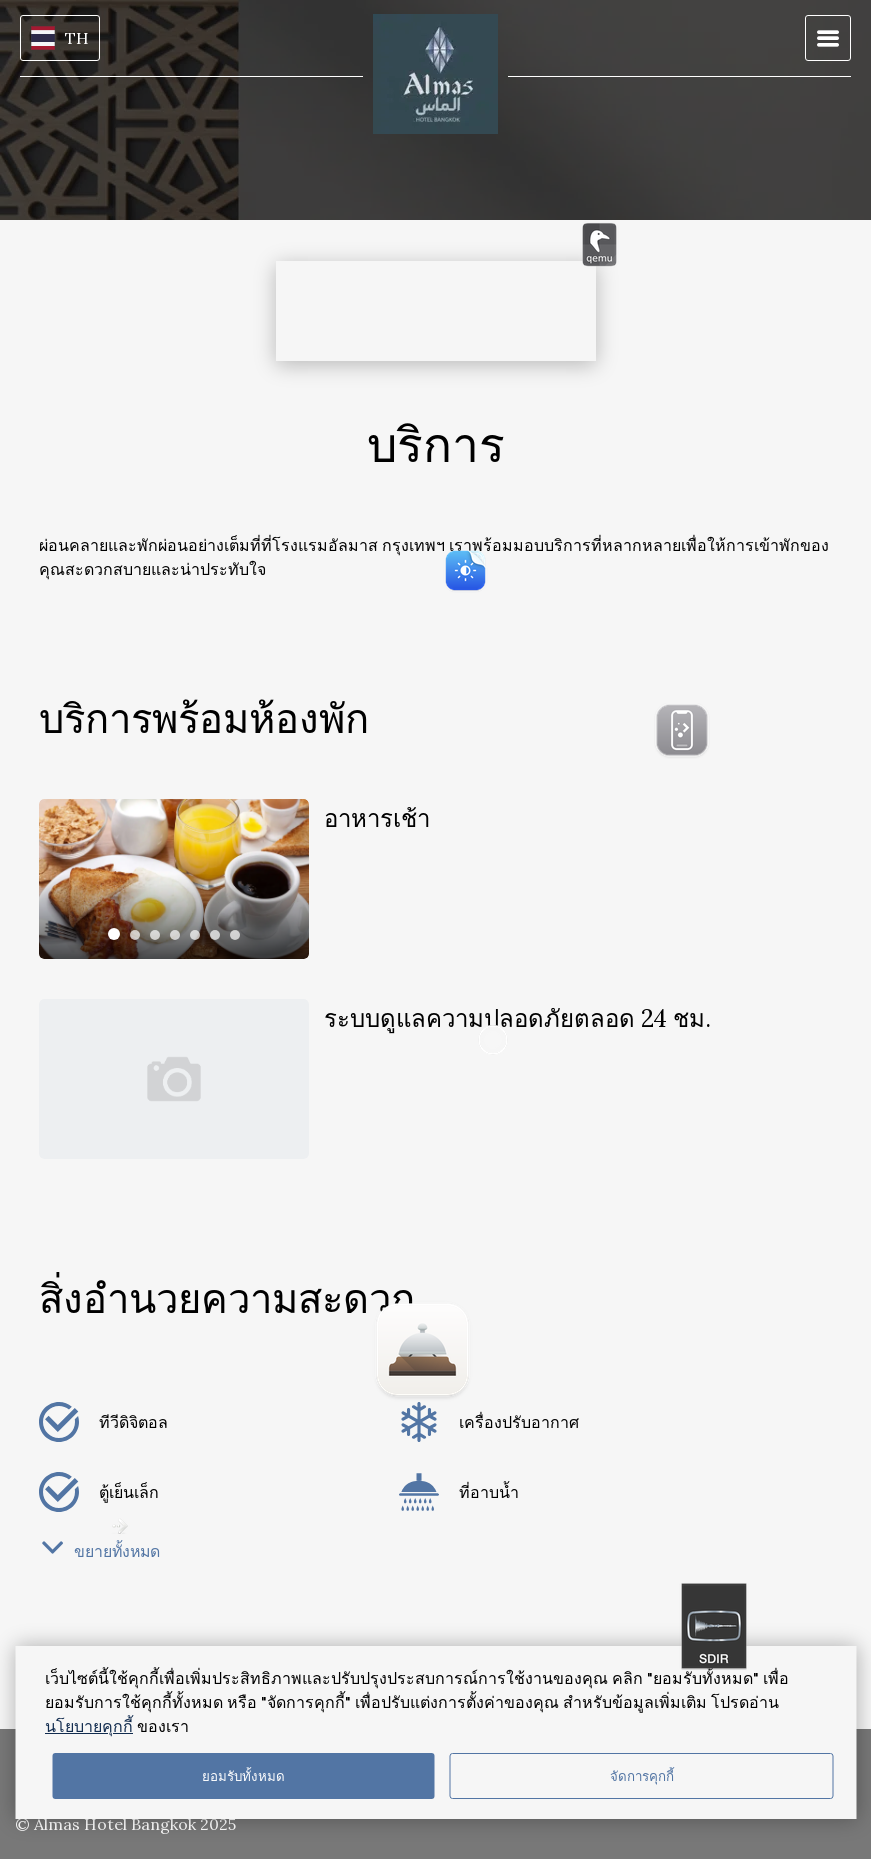  I want to click on open system services preferences, so click(422, 1349).